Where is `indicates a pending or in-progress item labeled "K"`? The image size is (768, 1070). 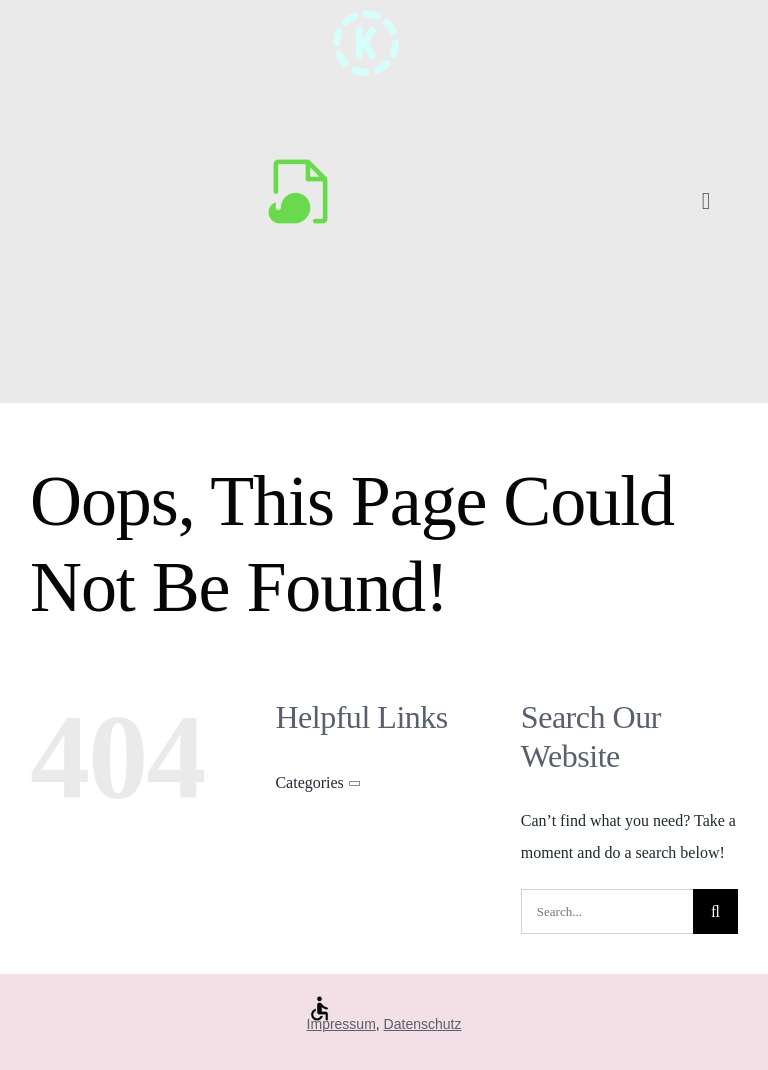 indicates a pending or in-progress item labeled "K" is located at coordinates (366, 43).